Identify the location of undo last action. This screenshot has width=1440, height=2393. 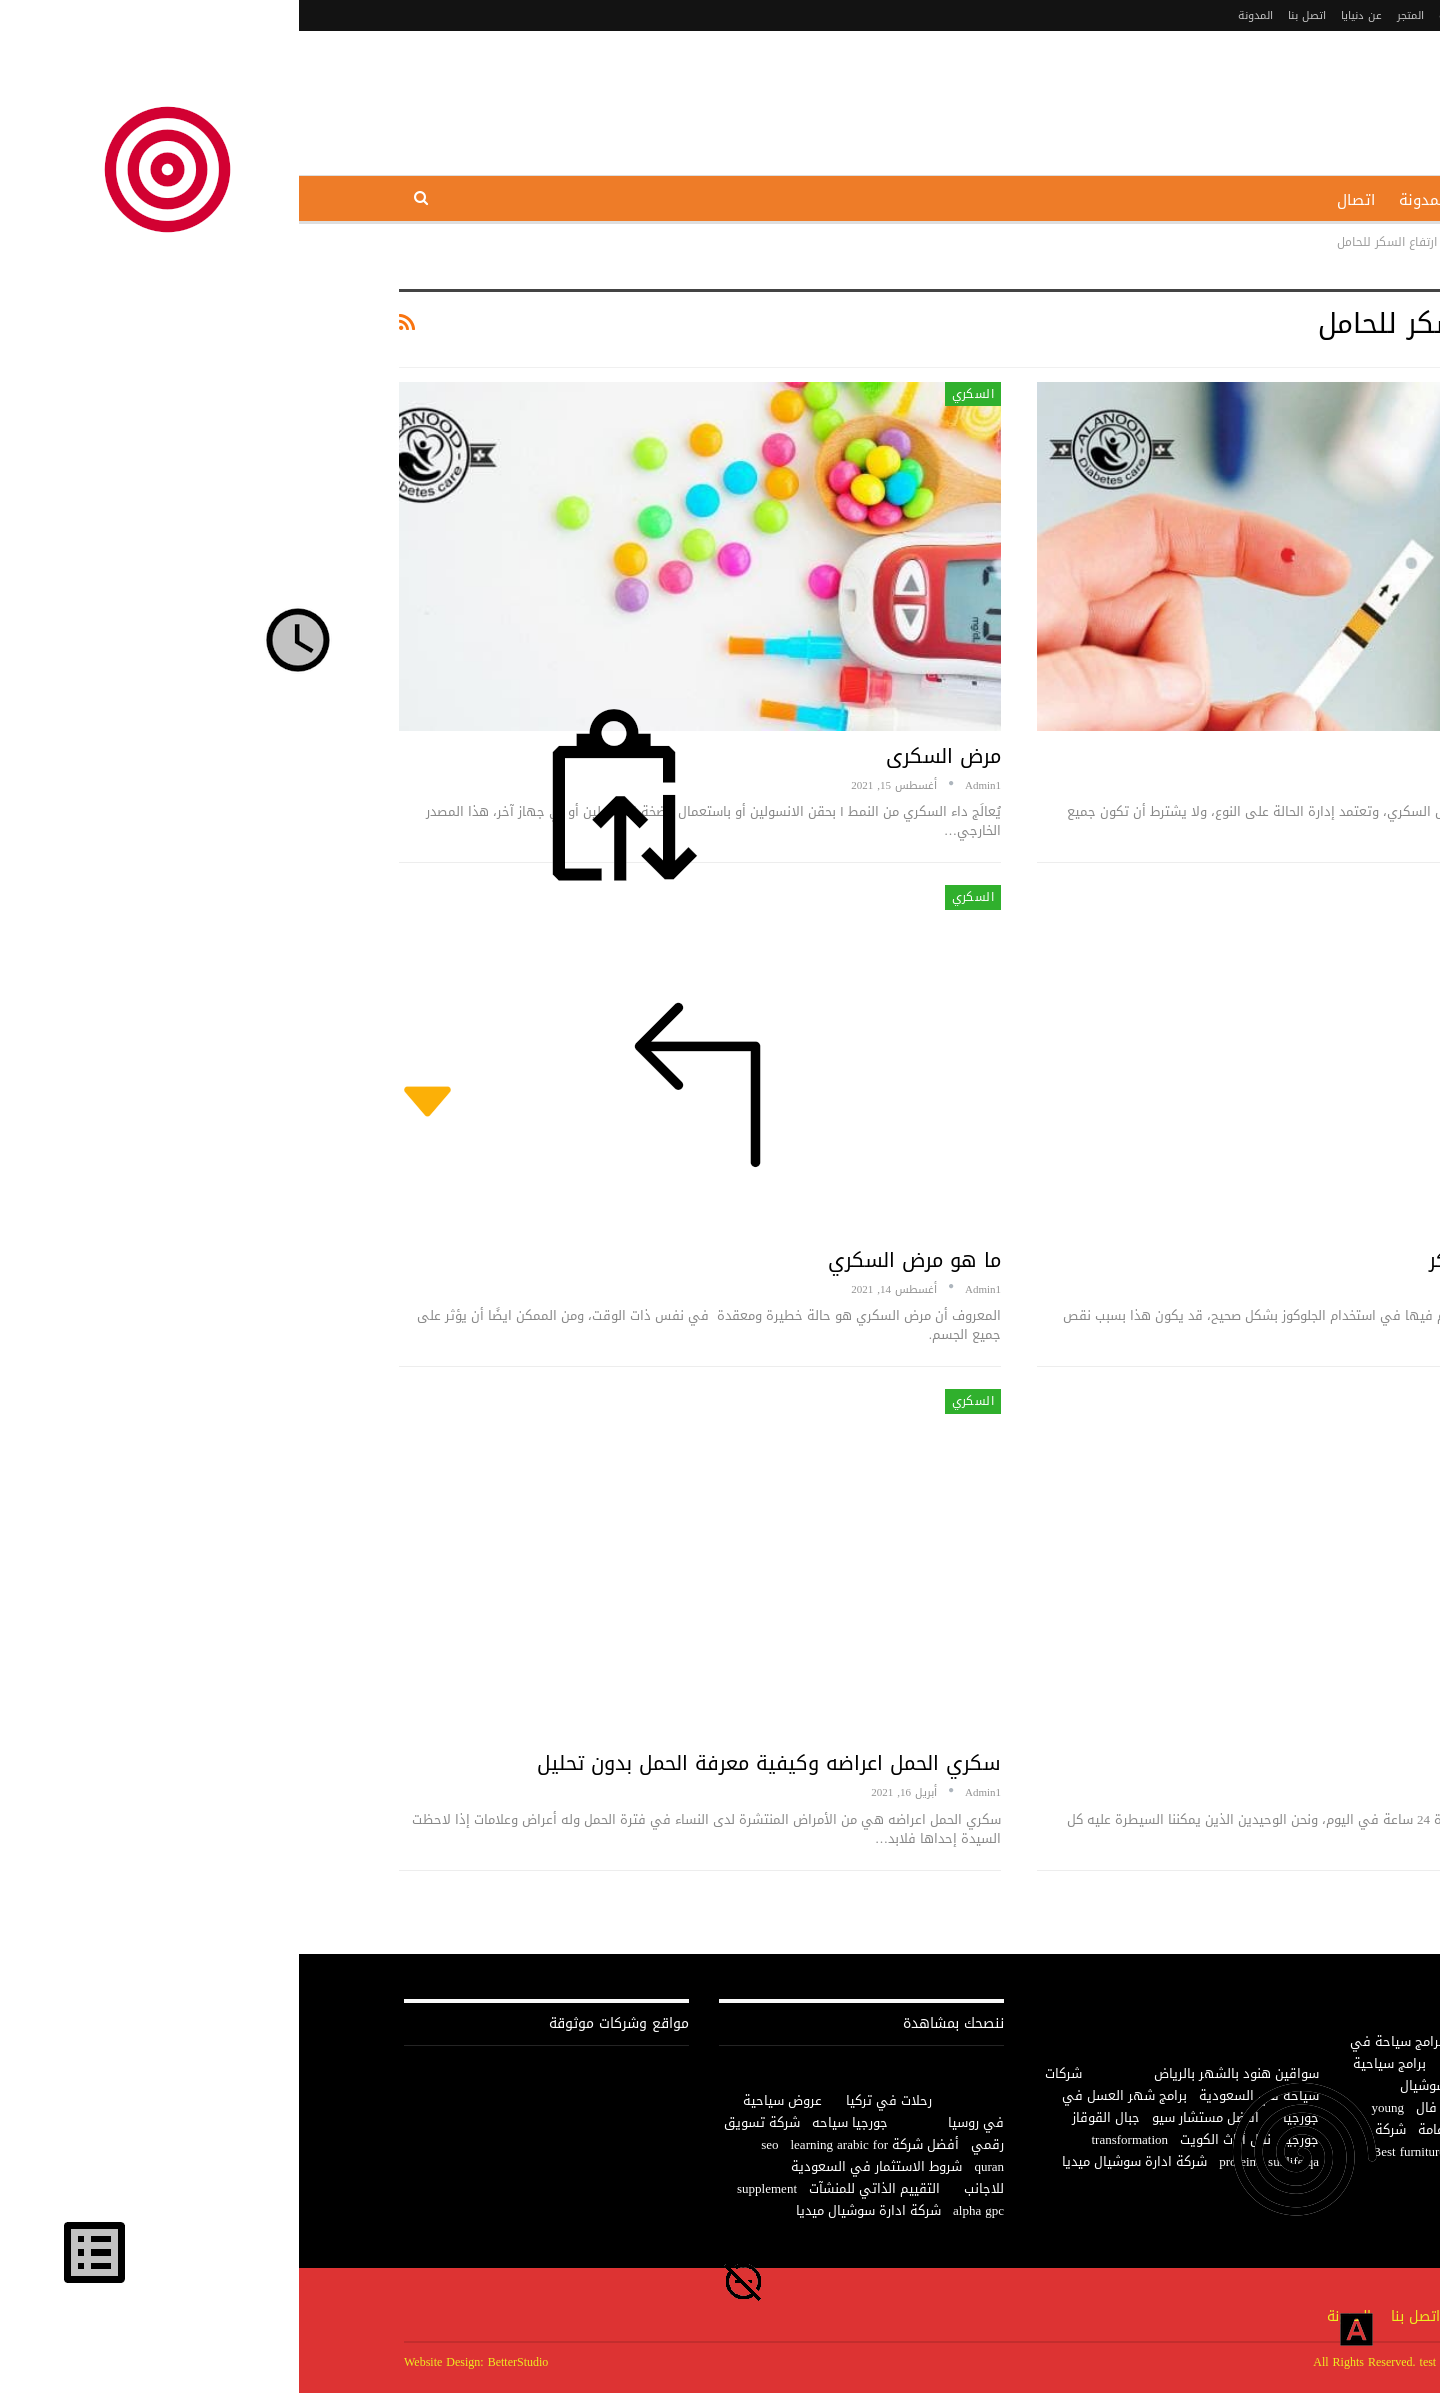
(704, 1085).